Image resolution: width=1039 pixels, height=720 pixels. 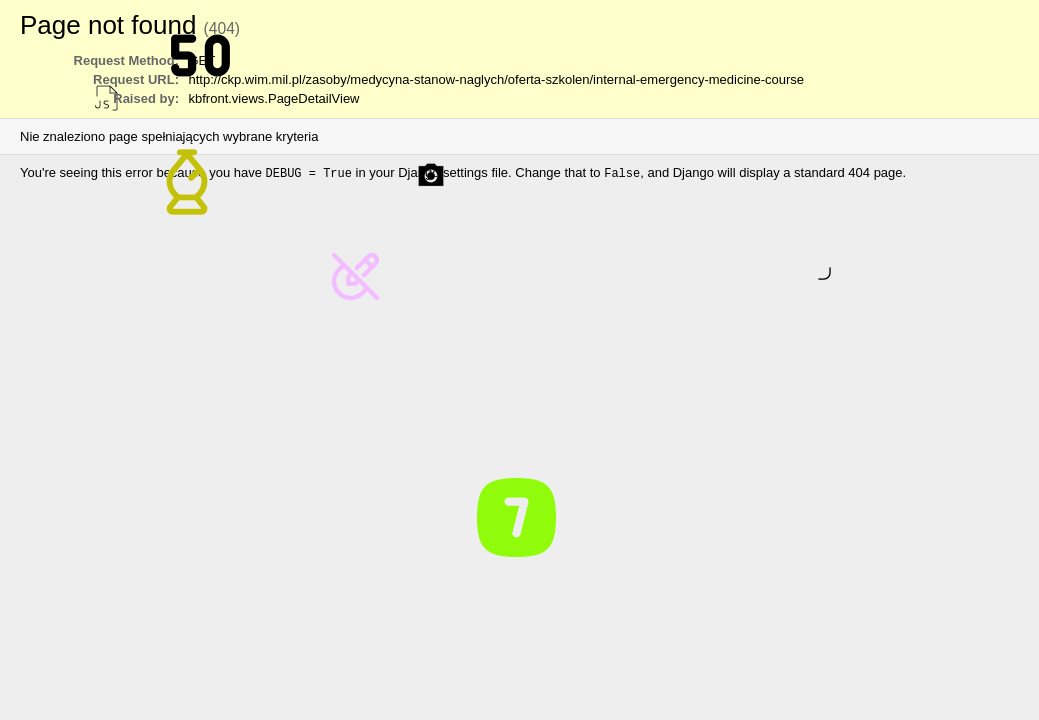 What do you see at coordinates (355, 276) in the screenshot?
I see `editing is disabled or unavailable` at bounding box center [355, 276].